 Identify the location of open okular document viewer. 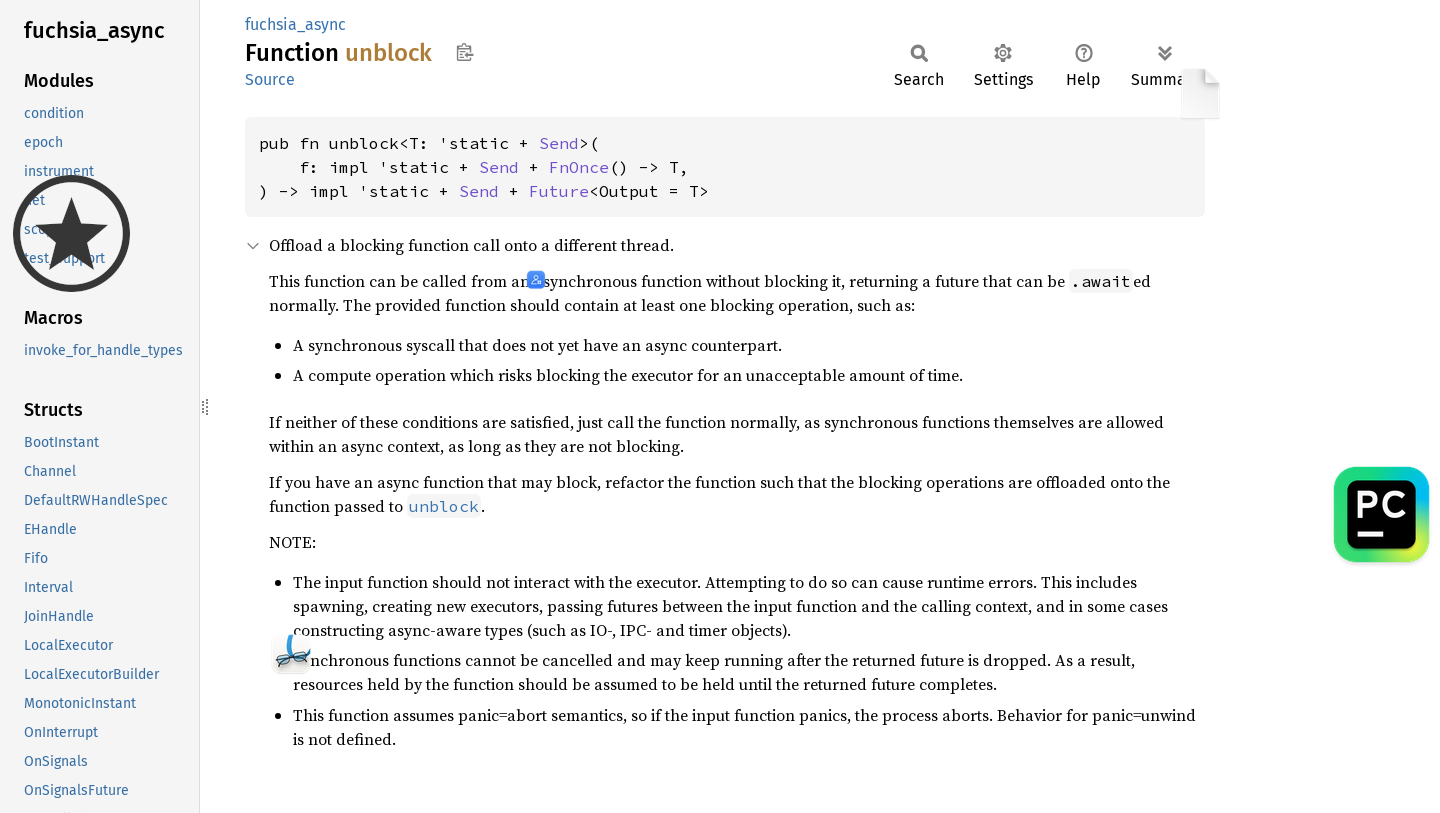
(291, 654).